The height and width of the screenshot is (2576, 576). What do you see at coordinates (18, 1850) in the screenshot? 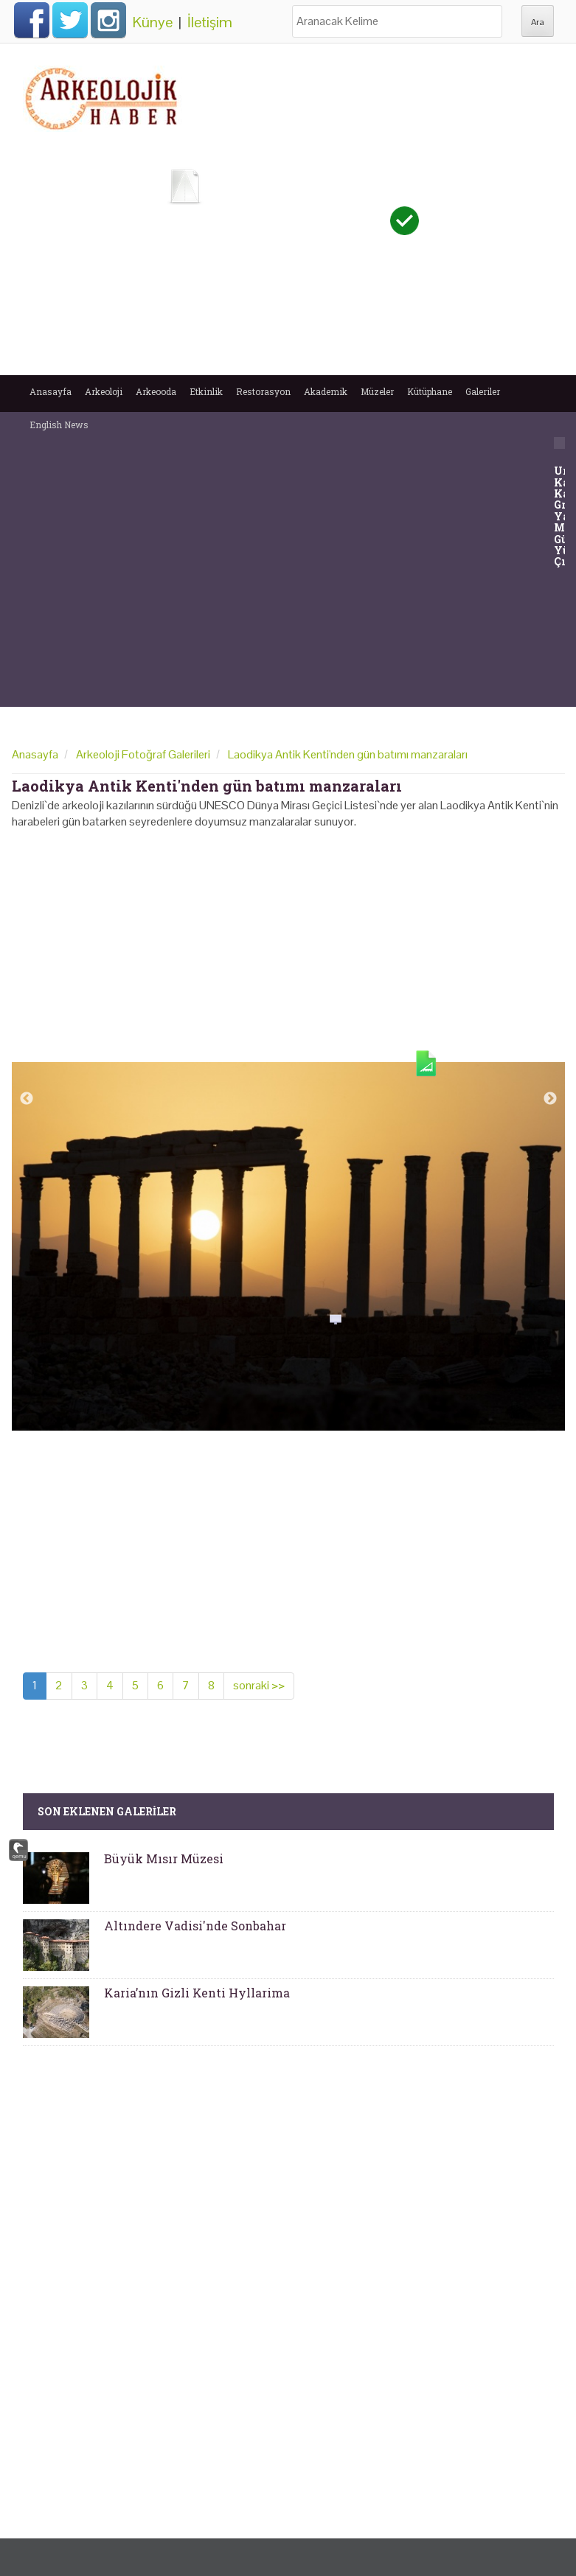
I see `qemu virtual disk image file` at bounding box center [18, 1850].